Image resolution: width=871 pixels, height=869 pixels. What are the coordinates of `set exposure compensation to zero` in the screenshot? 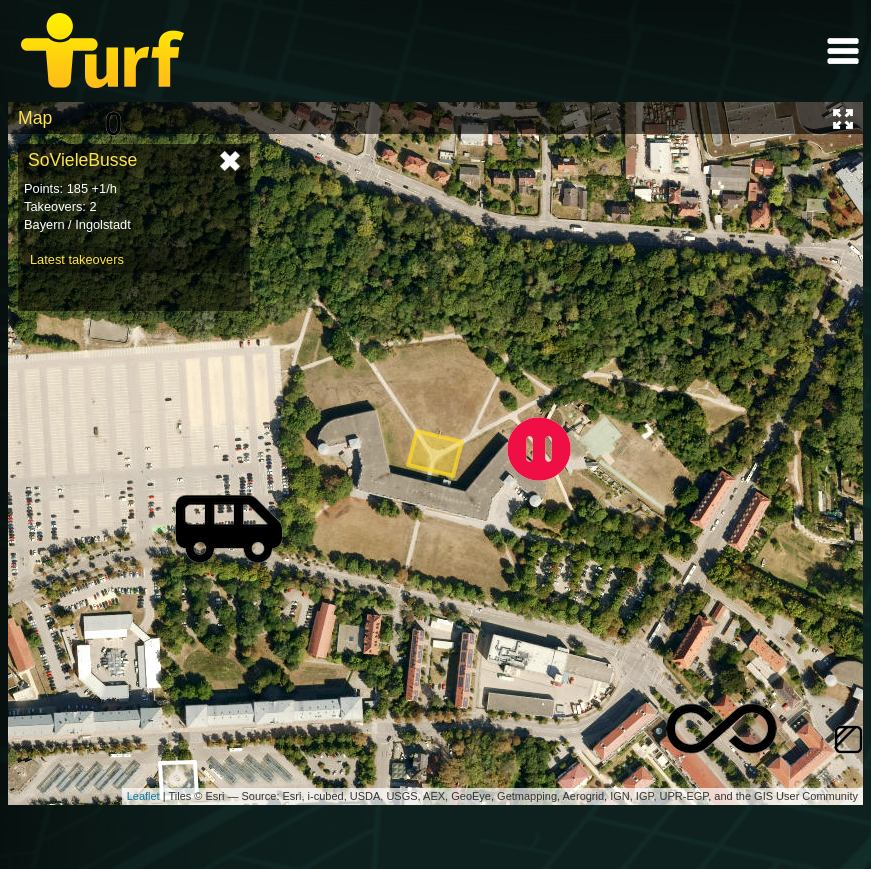 It's located at (113, 124).